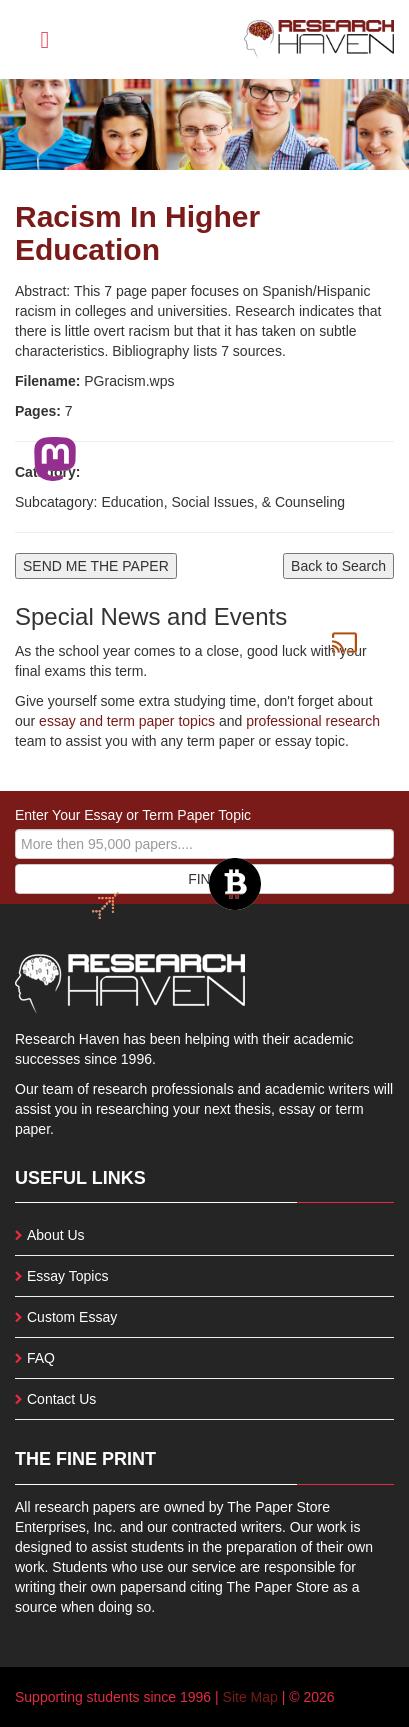 The image size is (409, 1727). I want to click on open the Indigo app, so click(105, 905).